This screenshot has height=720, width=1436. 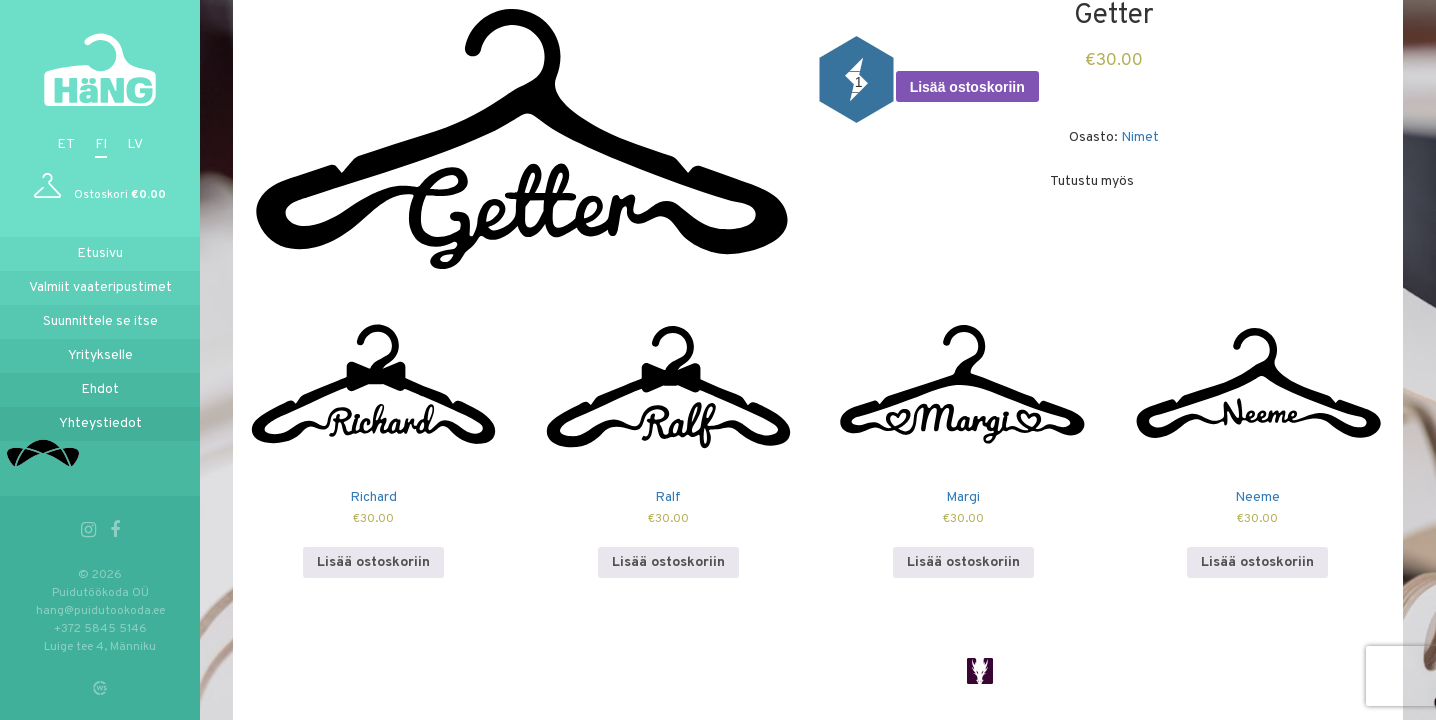 I want to click on open dragonframe stop-motion animation software, so click(x=980, y=671).